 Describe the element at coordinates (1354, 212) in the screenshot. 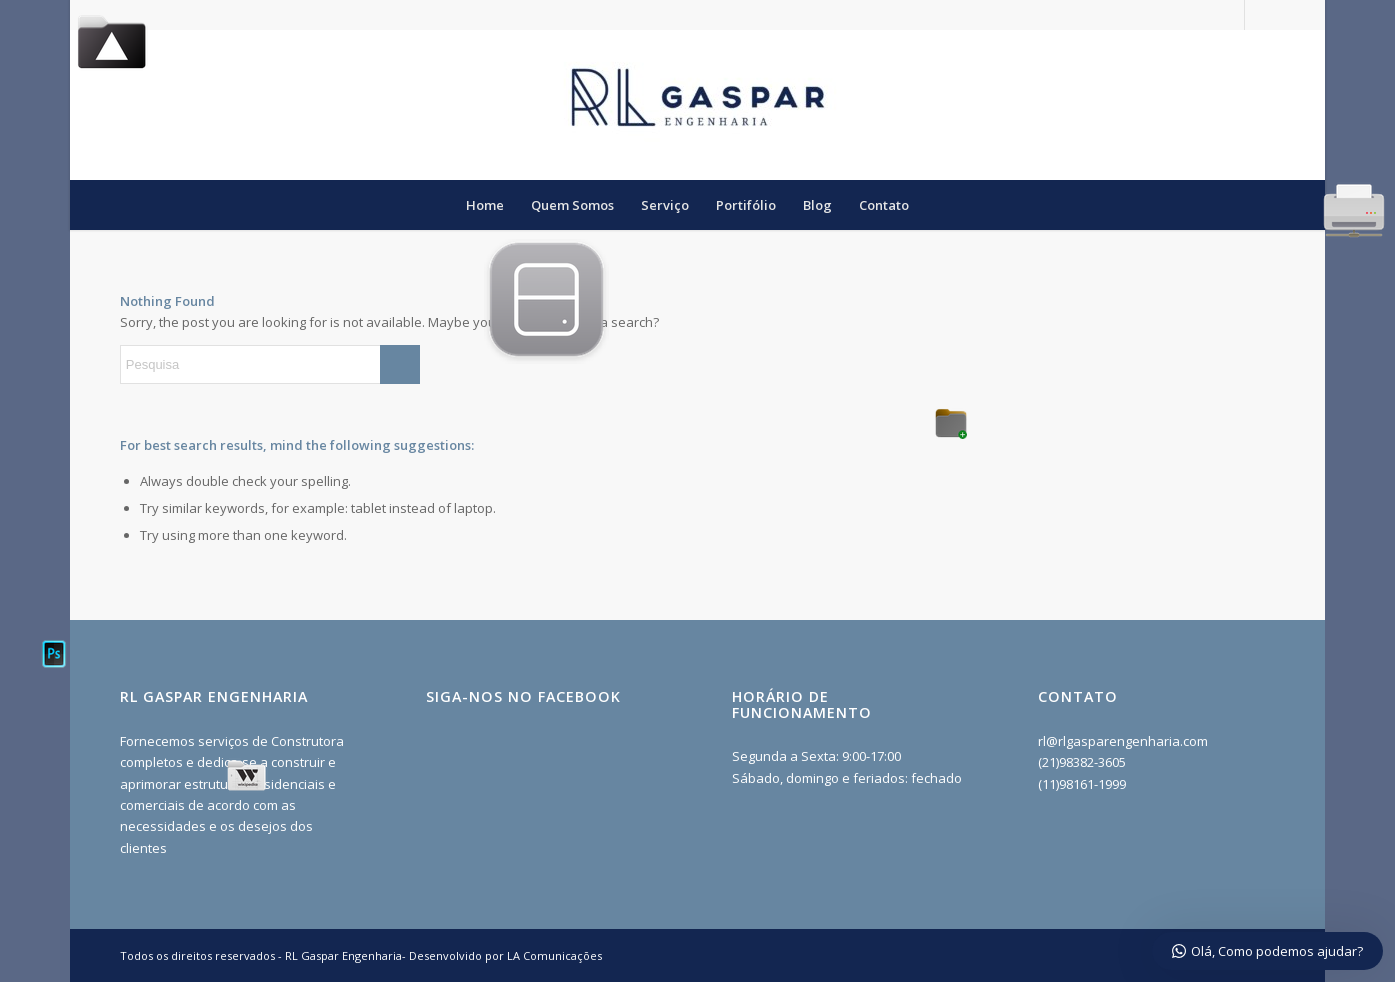

I see `connect to a network printer` at that location.